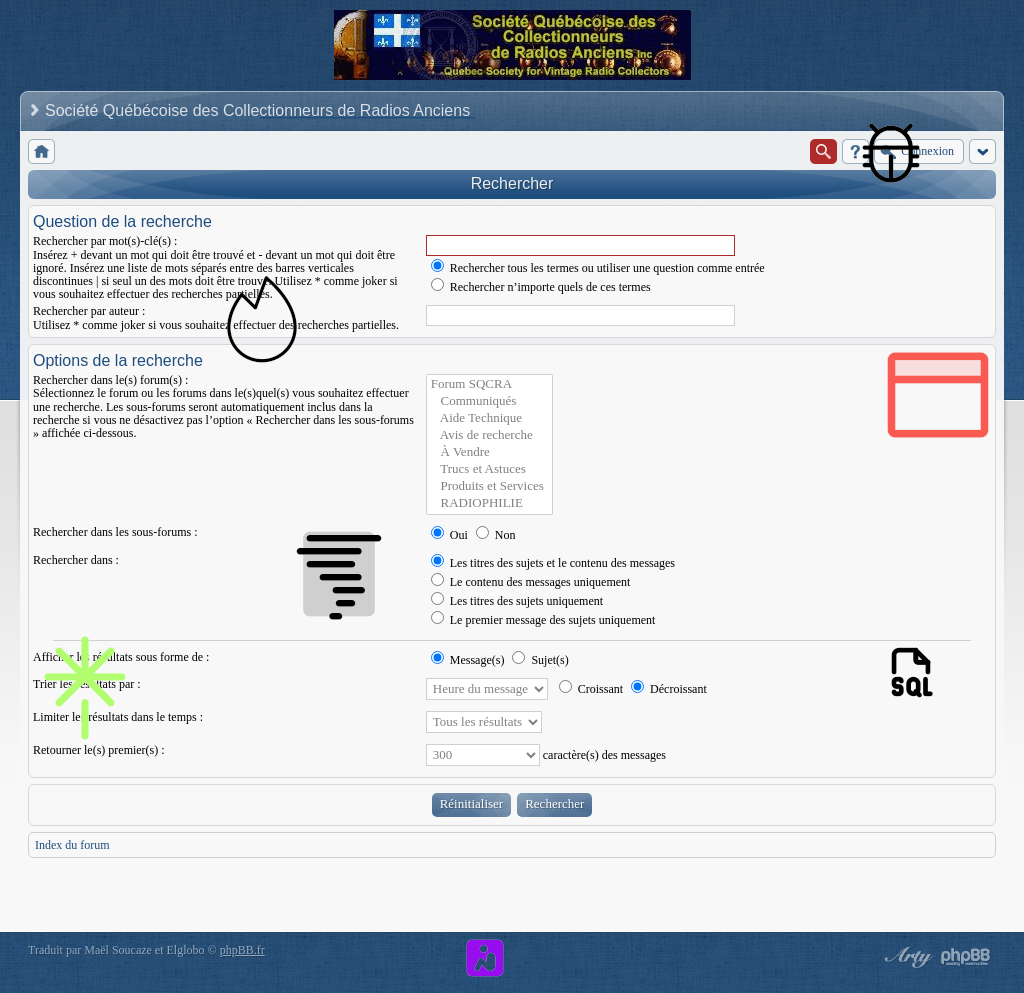 This screenshot has height=993, width=1024. Describe the element at coordinates (85, 688) in the screenshot. I see `link to linktree profile` at that location.